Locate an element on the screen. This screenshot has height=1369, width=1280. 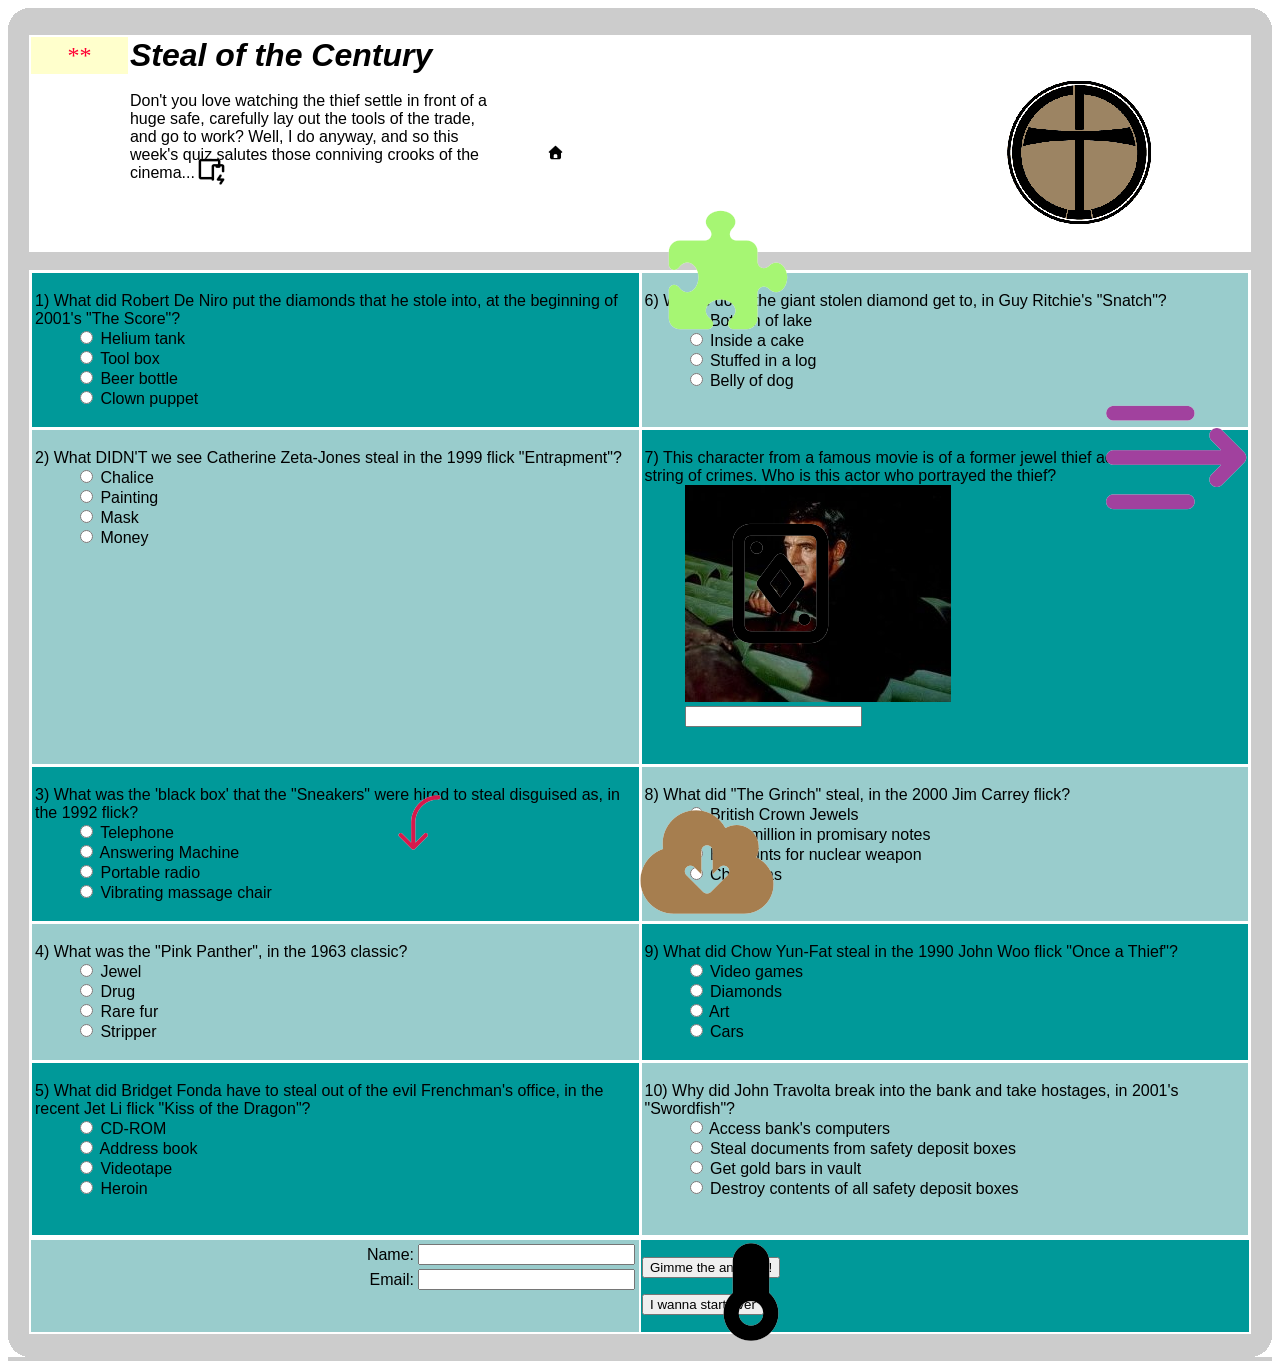
disable text wrapping in editor is located at coordinates (1172, 457).